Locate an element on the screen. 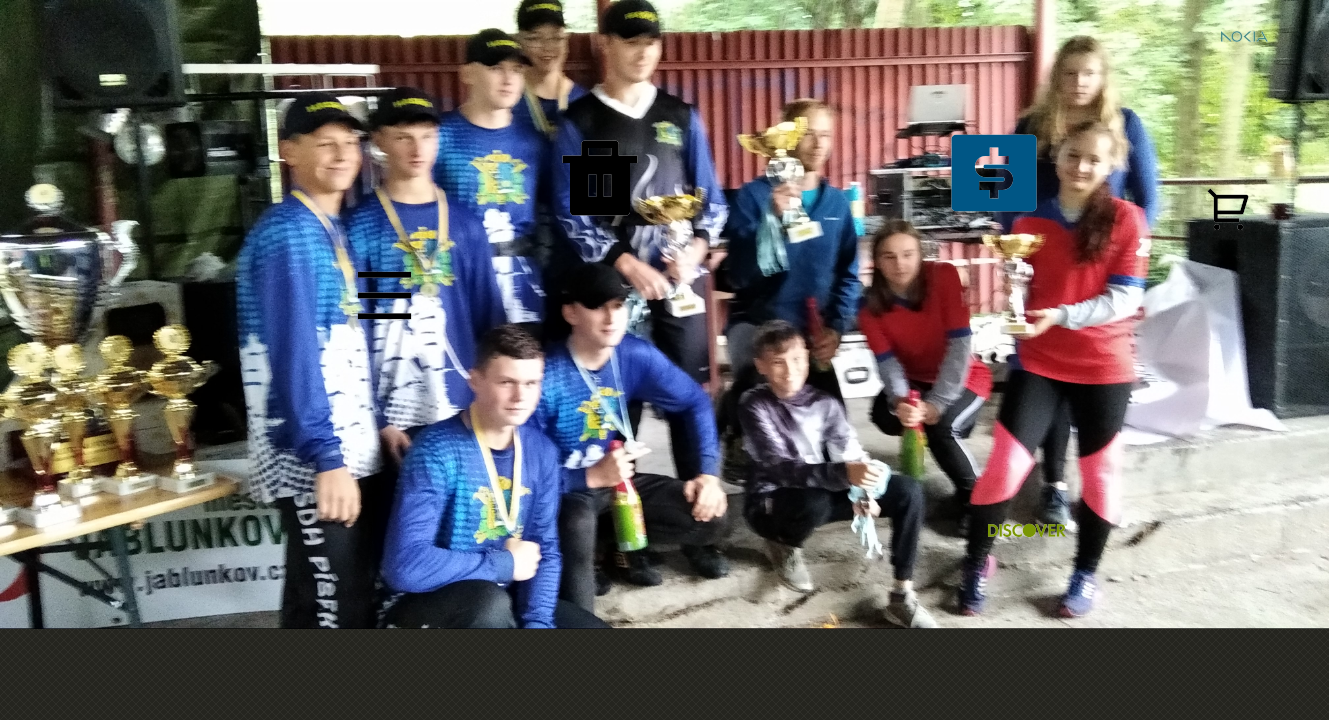  delete selected item is located at coordinates (600, 178).